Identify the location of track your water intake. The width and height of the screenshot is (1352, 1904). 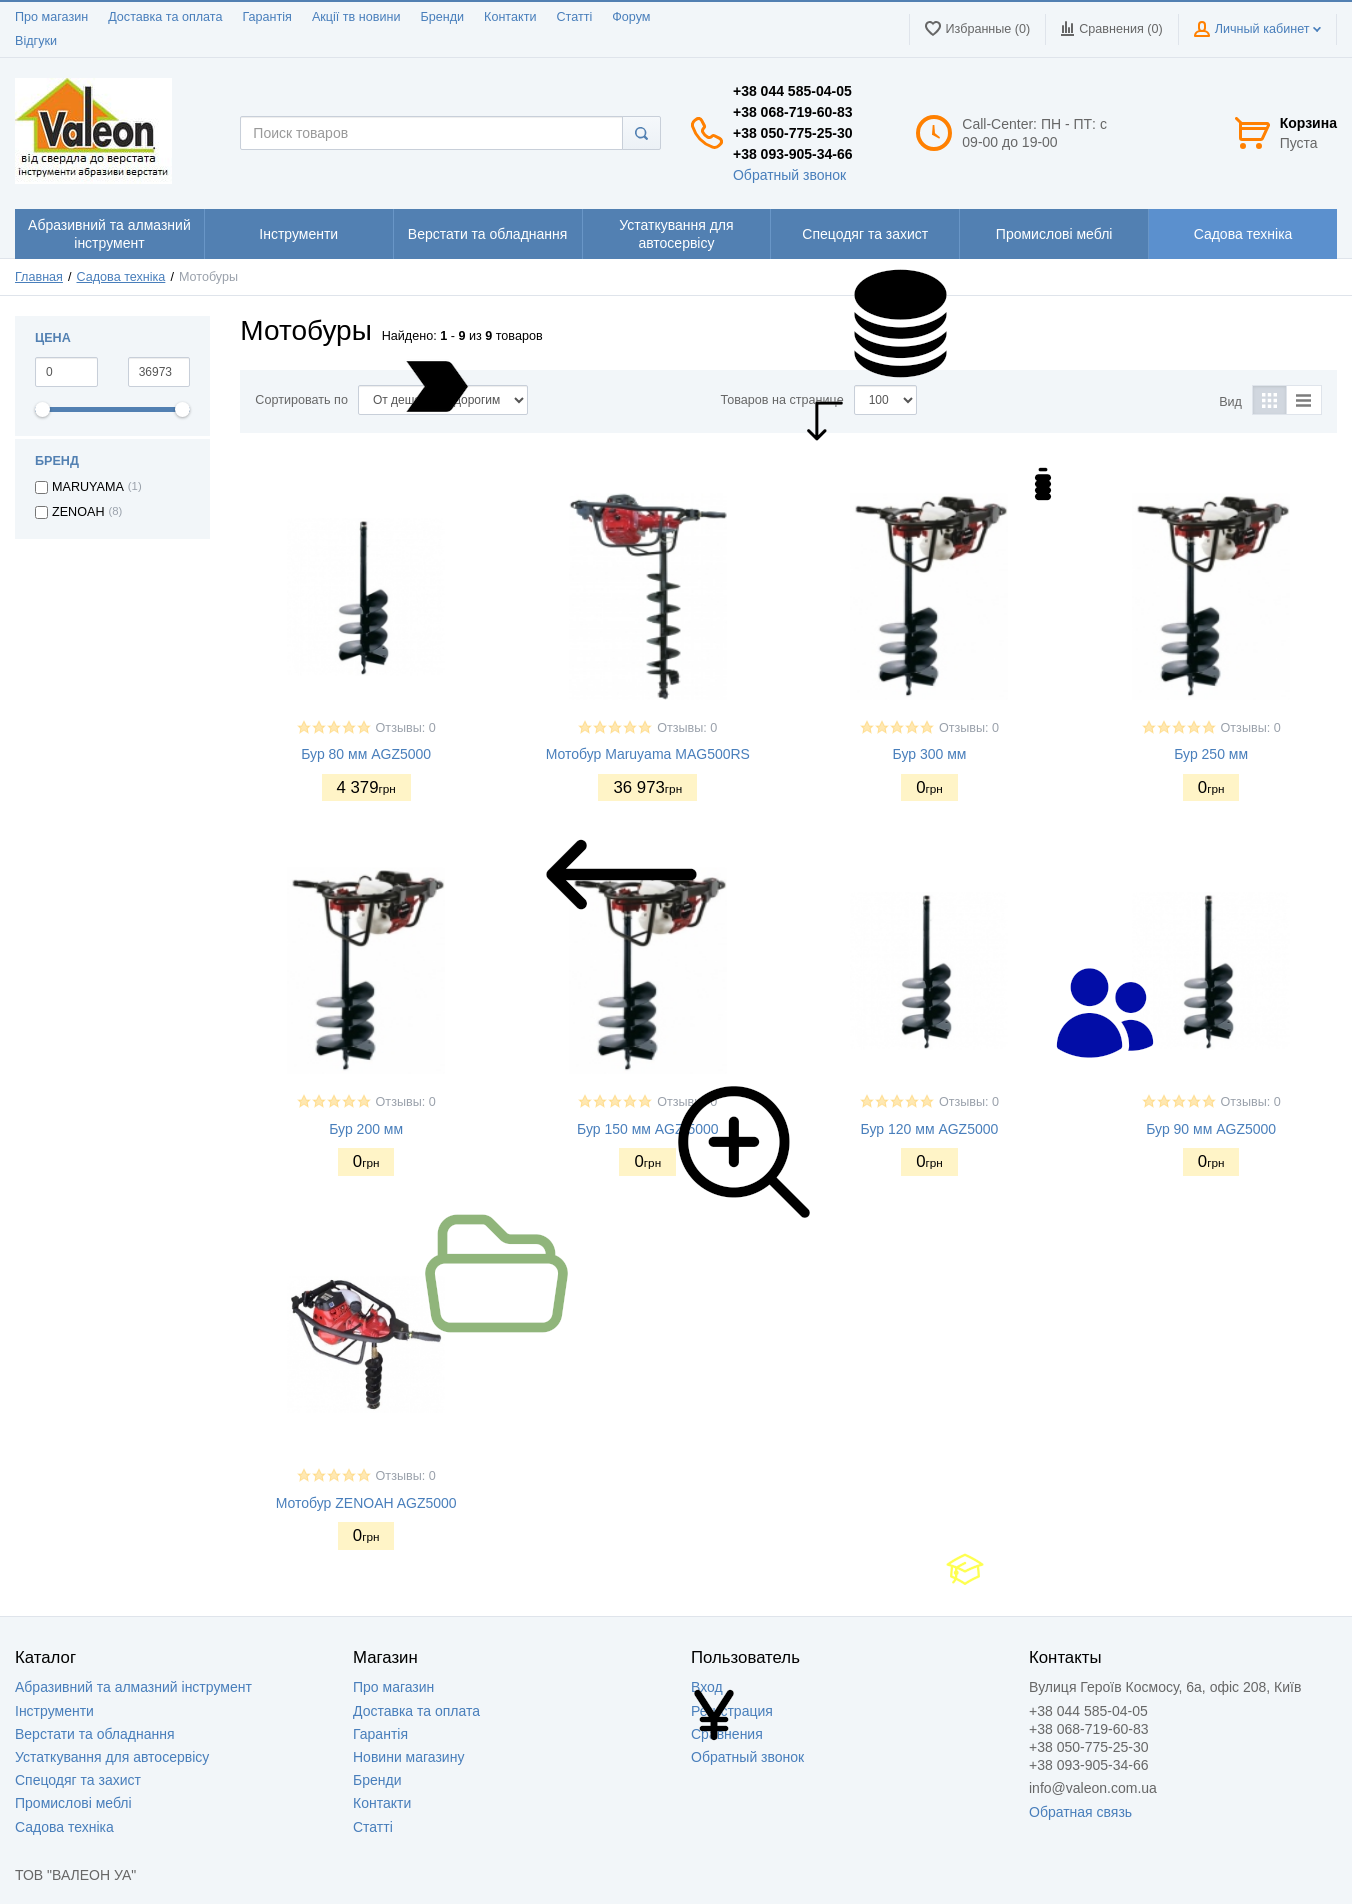
(1043, 484).